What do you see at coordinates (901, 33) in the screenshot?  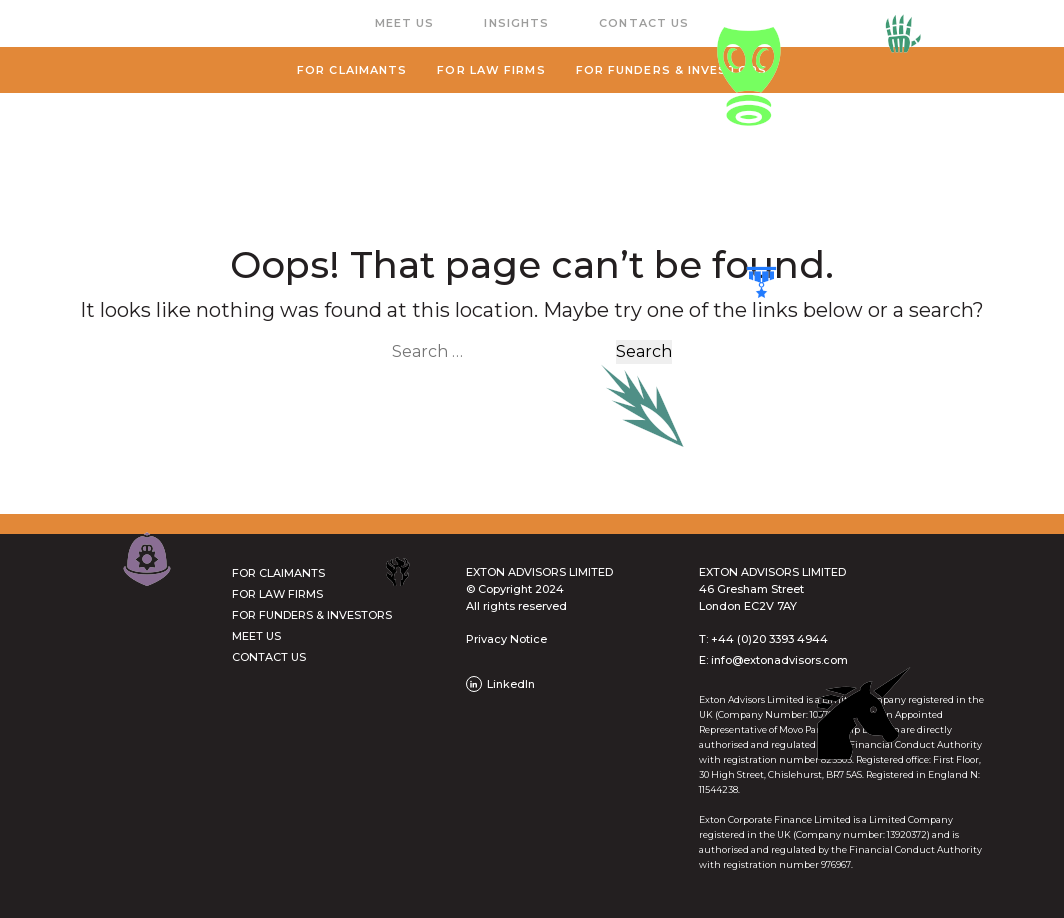 I see `robotic or mechanical hand ability in a game` at bounding box center [901, 33].